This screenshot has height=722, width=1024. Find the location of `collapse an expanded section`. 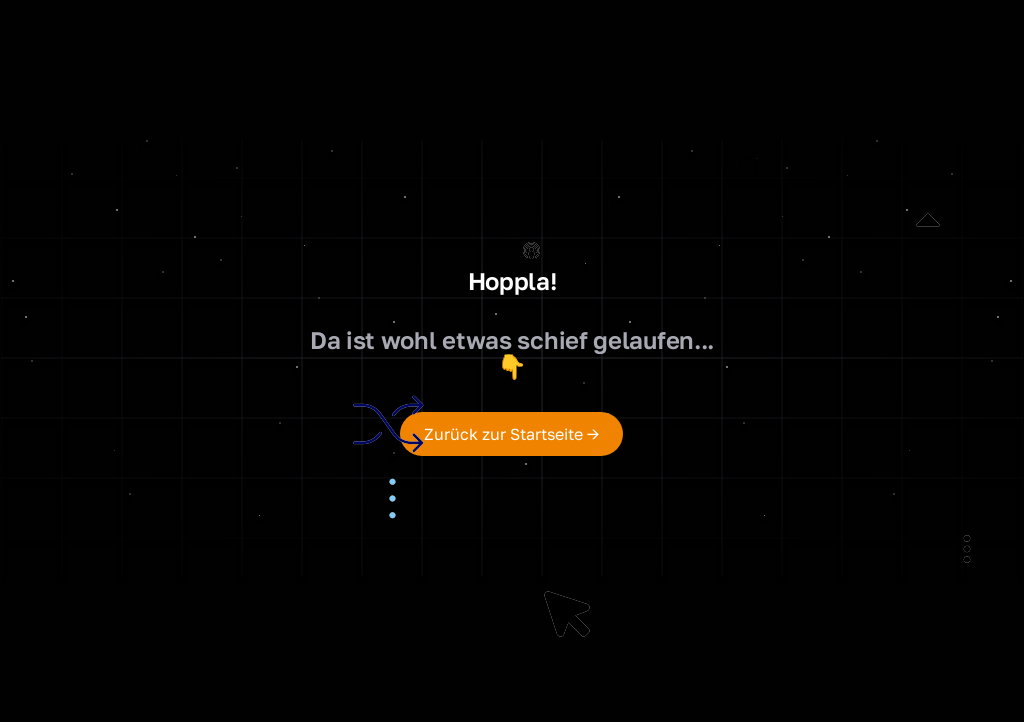

collapse an expanded section is located at coordinates (928, 221).